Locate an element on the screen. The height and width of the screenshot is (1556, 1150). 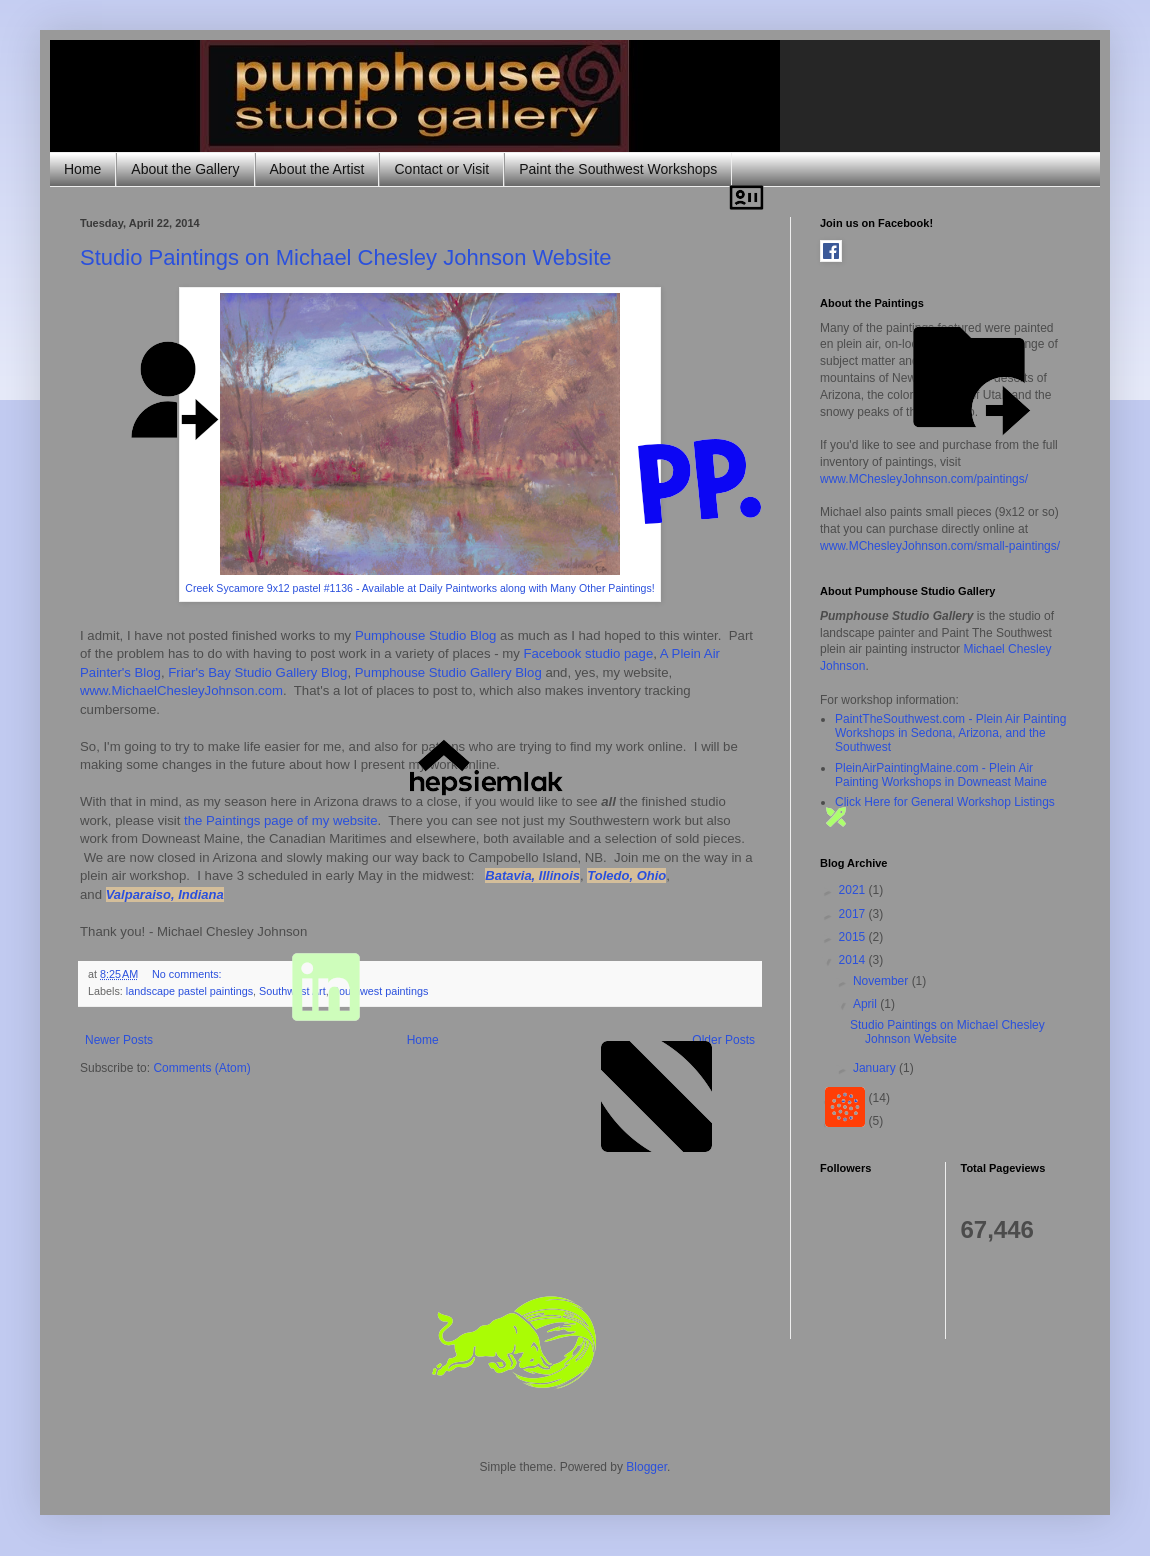
open Apple News app is located at coordinates (656, 1096).